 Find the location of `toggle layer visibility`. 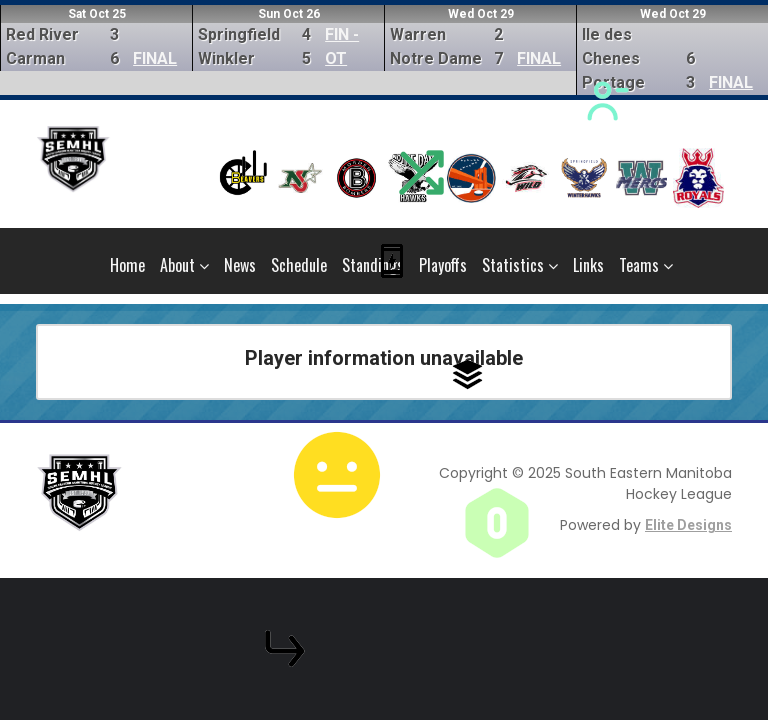

toggle layer visibility is located at coordinates (467, 374).